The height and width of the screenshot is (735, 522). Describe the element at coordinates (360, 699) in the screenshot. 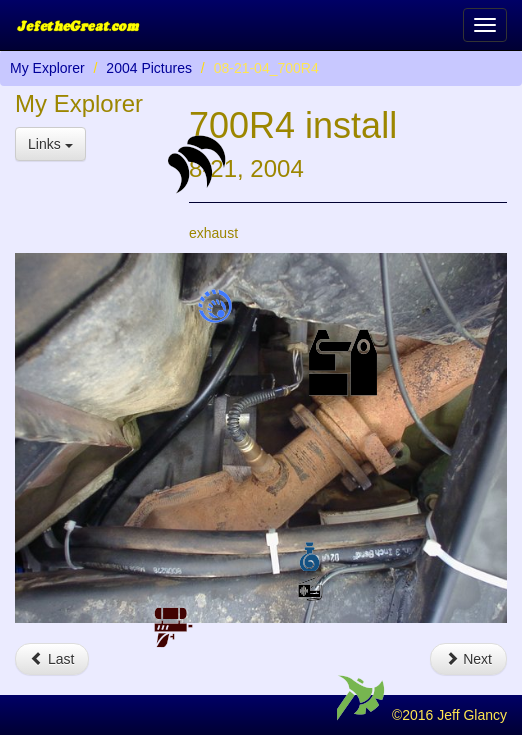

I see `indicates a damaged or worn weapon in inventory` at that location.